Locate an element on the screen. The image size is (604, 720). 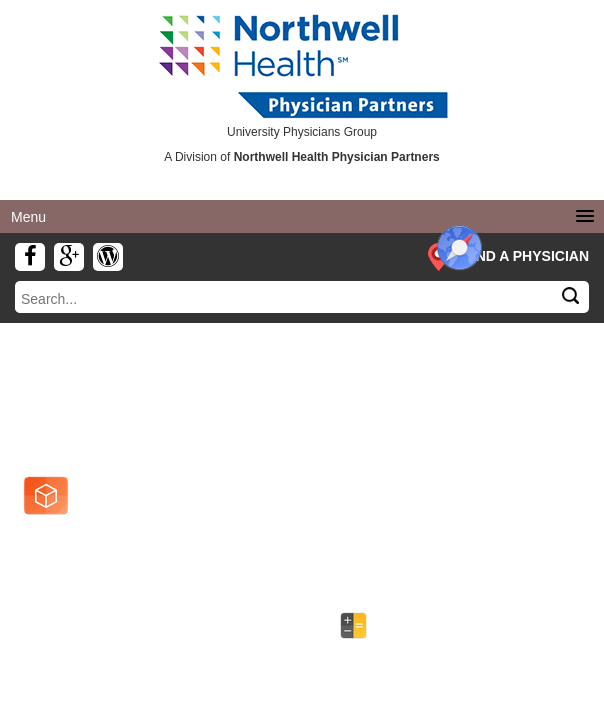
open the calculator app is located at coordinates (353, 625).